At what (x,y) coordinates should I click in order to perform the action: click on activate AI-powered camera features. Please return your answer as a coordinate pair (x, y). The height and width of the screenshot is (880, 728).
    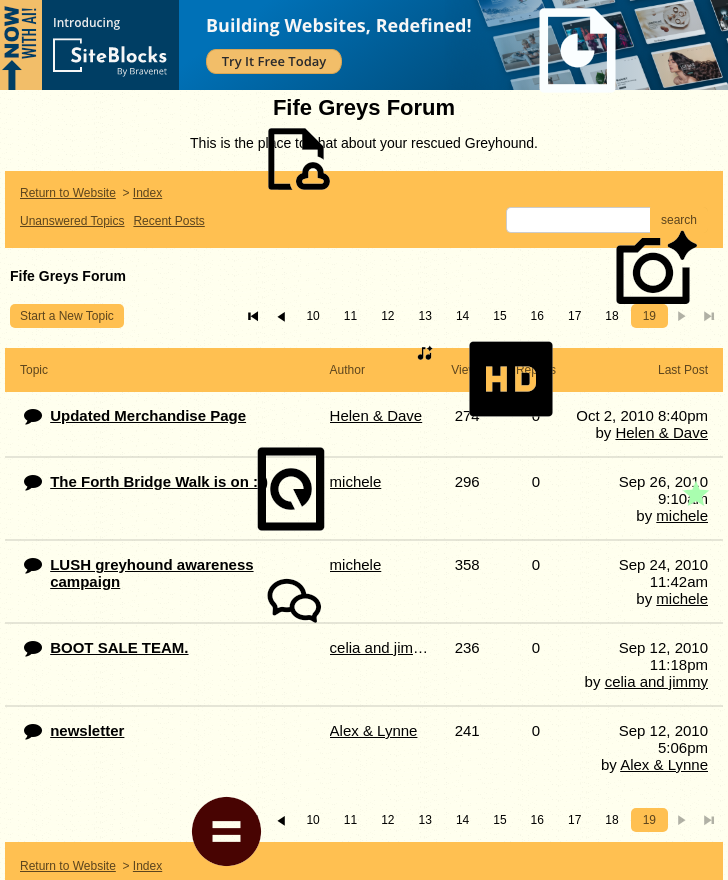
    Looking at the image, I should click on (653, 271).